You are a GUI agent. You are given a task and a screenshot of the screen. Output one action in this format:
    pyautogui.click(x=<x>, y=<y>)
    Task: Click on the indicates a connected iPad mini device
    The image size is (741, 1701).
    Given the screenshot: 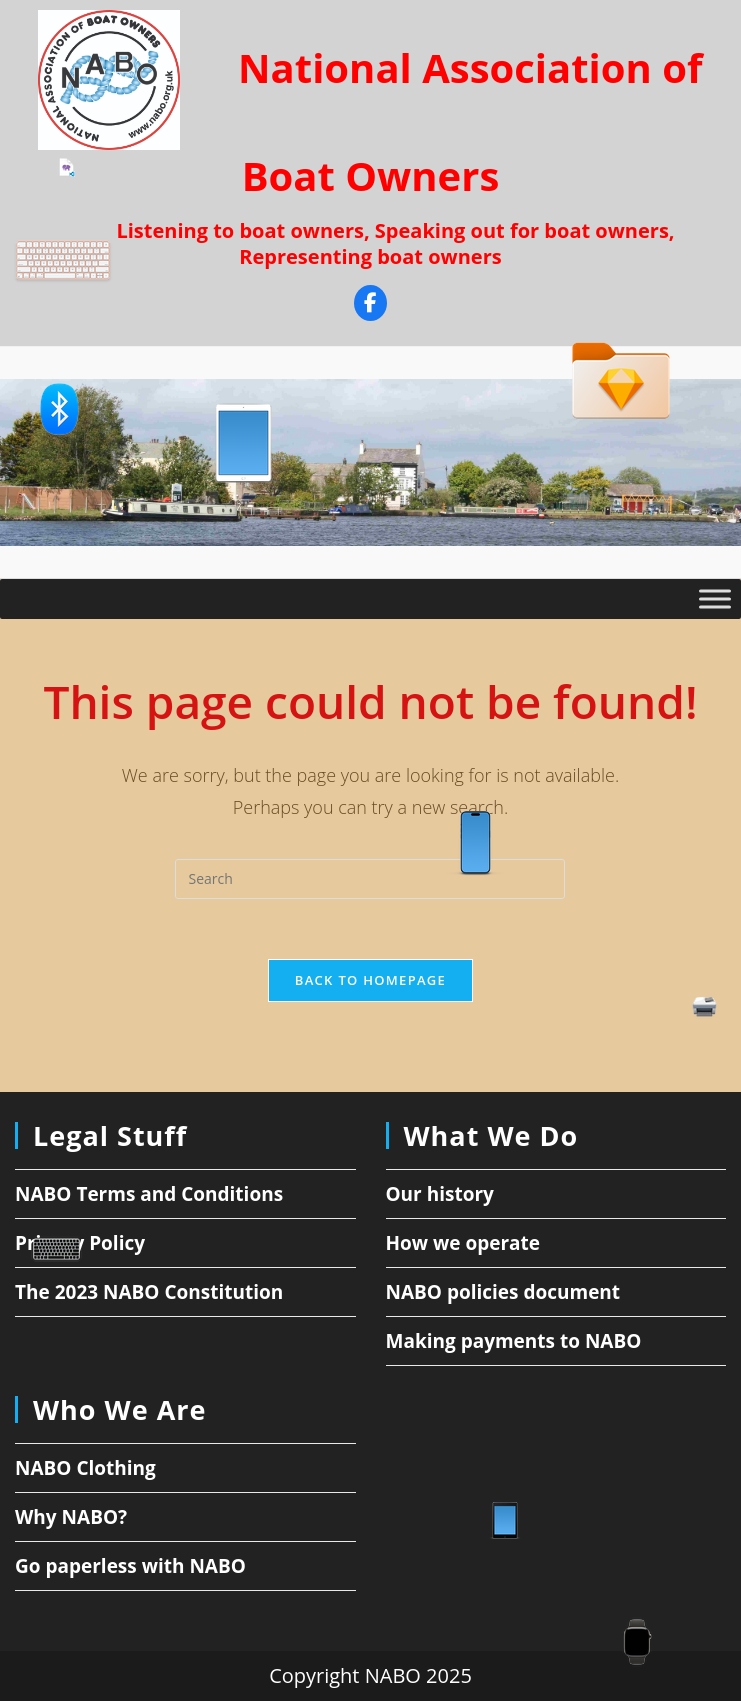 What is the action you would take?
    pyautogui.click(x=505, y=1517)
    